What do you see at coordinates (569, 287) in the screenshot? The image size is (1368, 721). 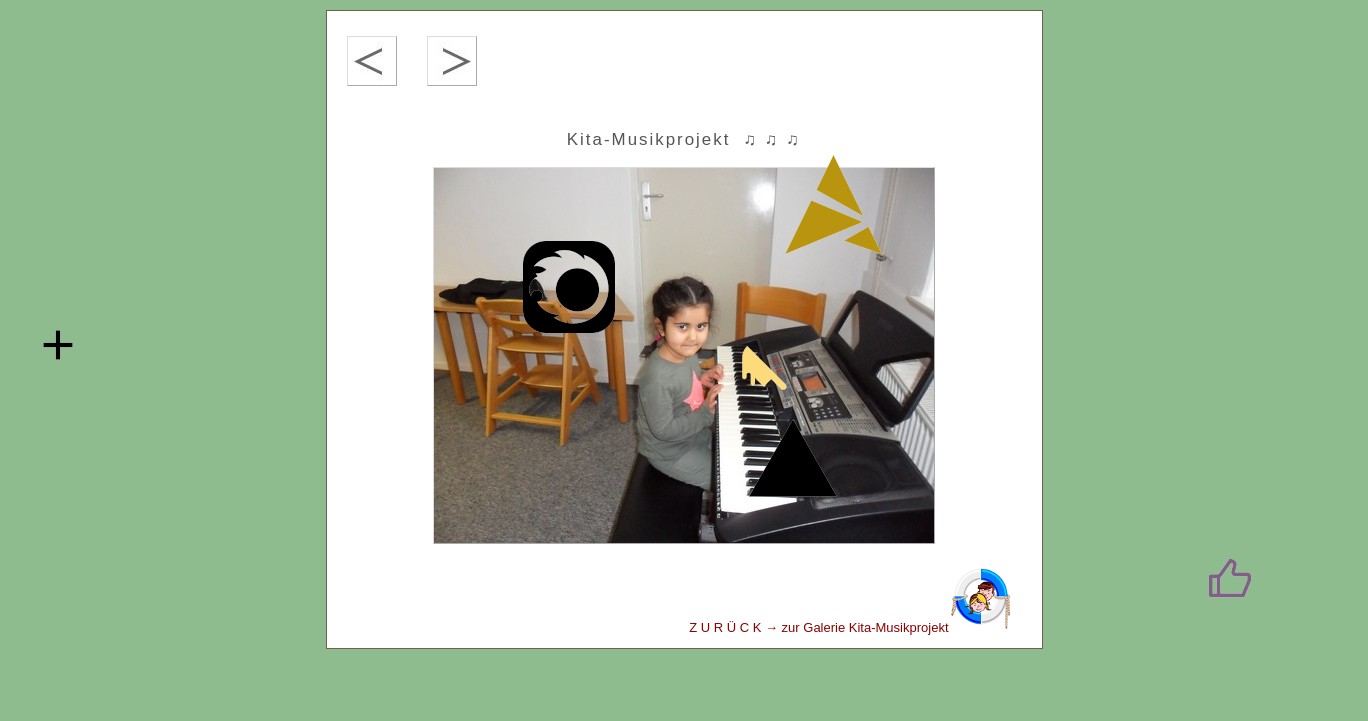 I see `corona renderer application logo` at bounding box center [569, 287].